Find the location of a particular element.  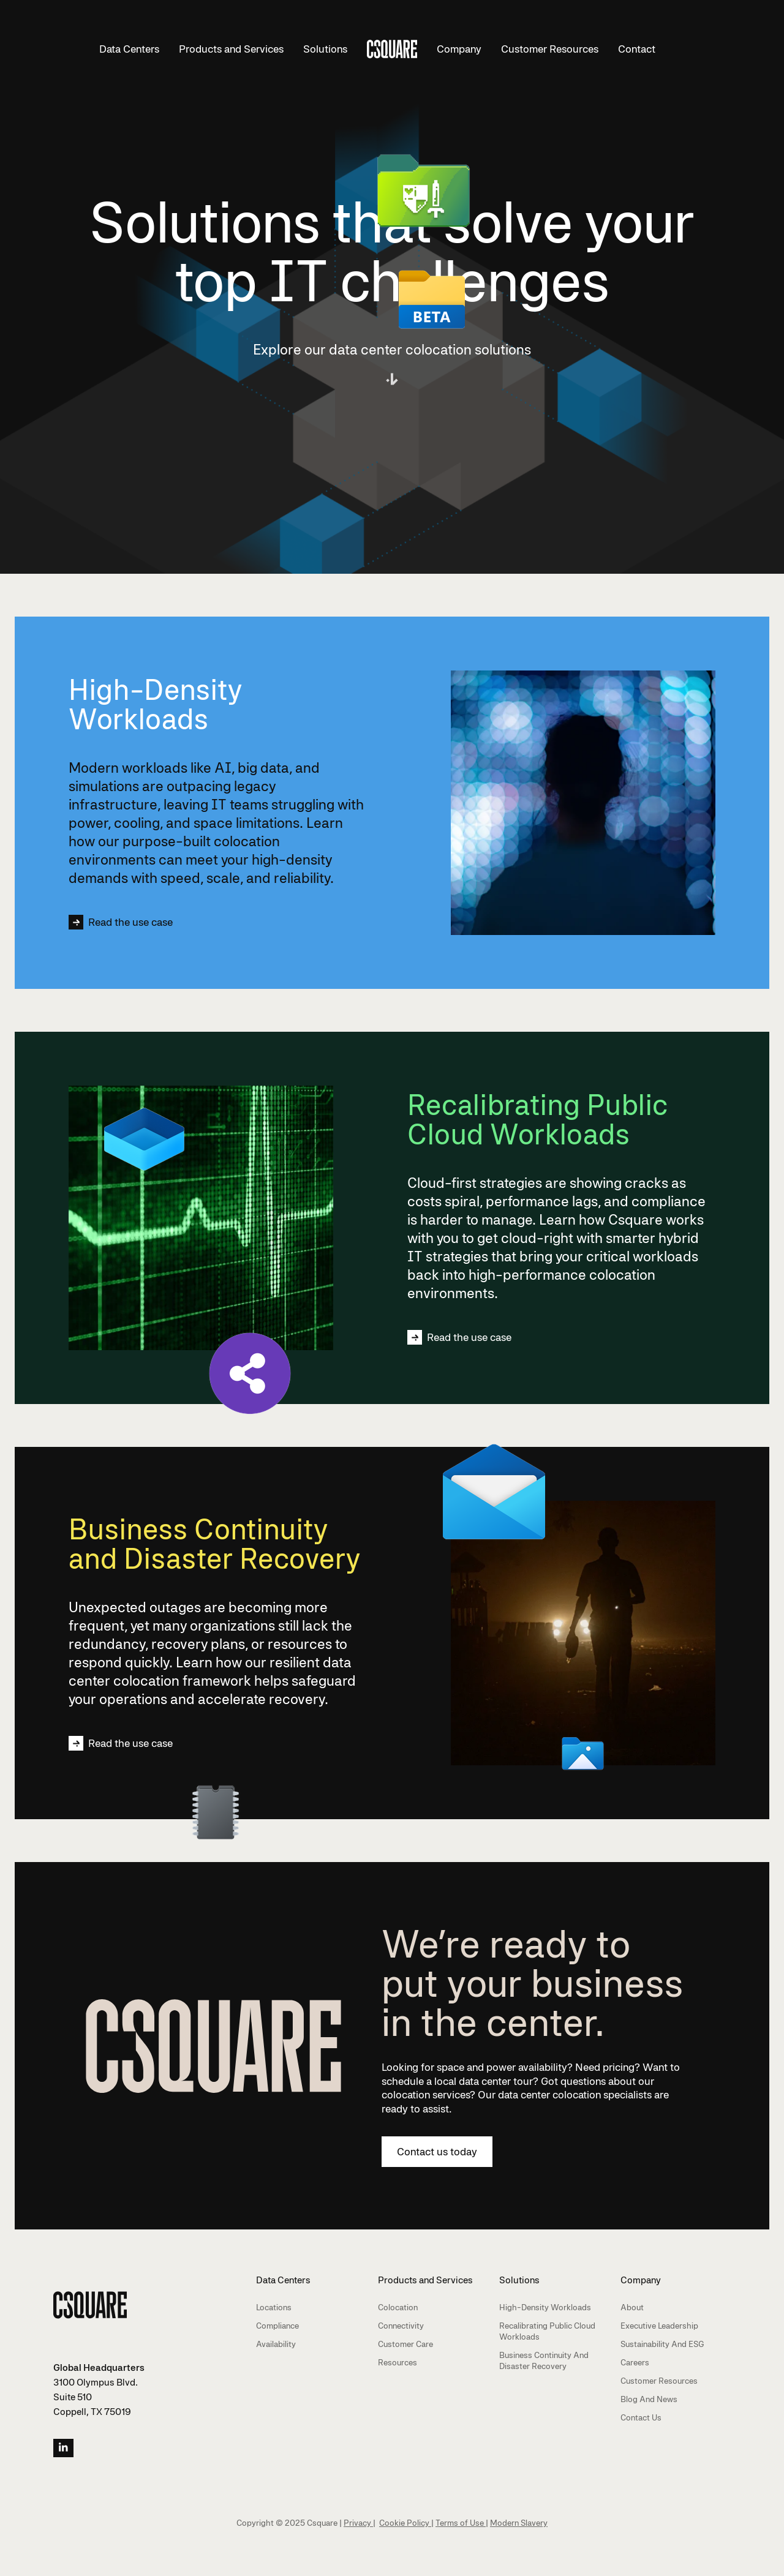

view system hardware information is located at coordinates (216, 1812).